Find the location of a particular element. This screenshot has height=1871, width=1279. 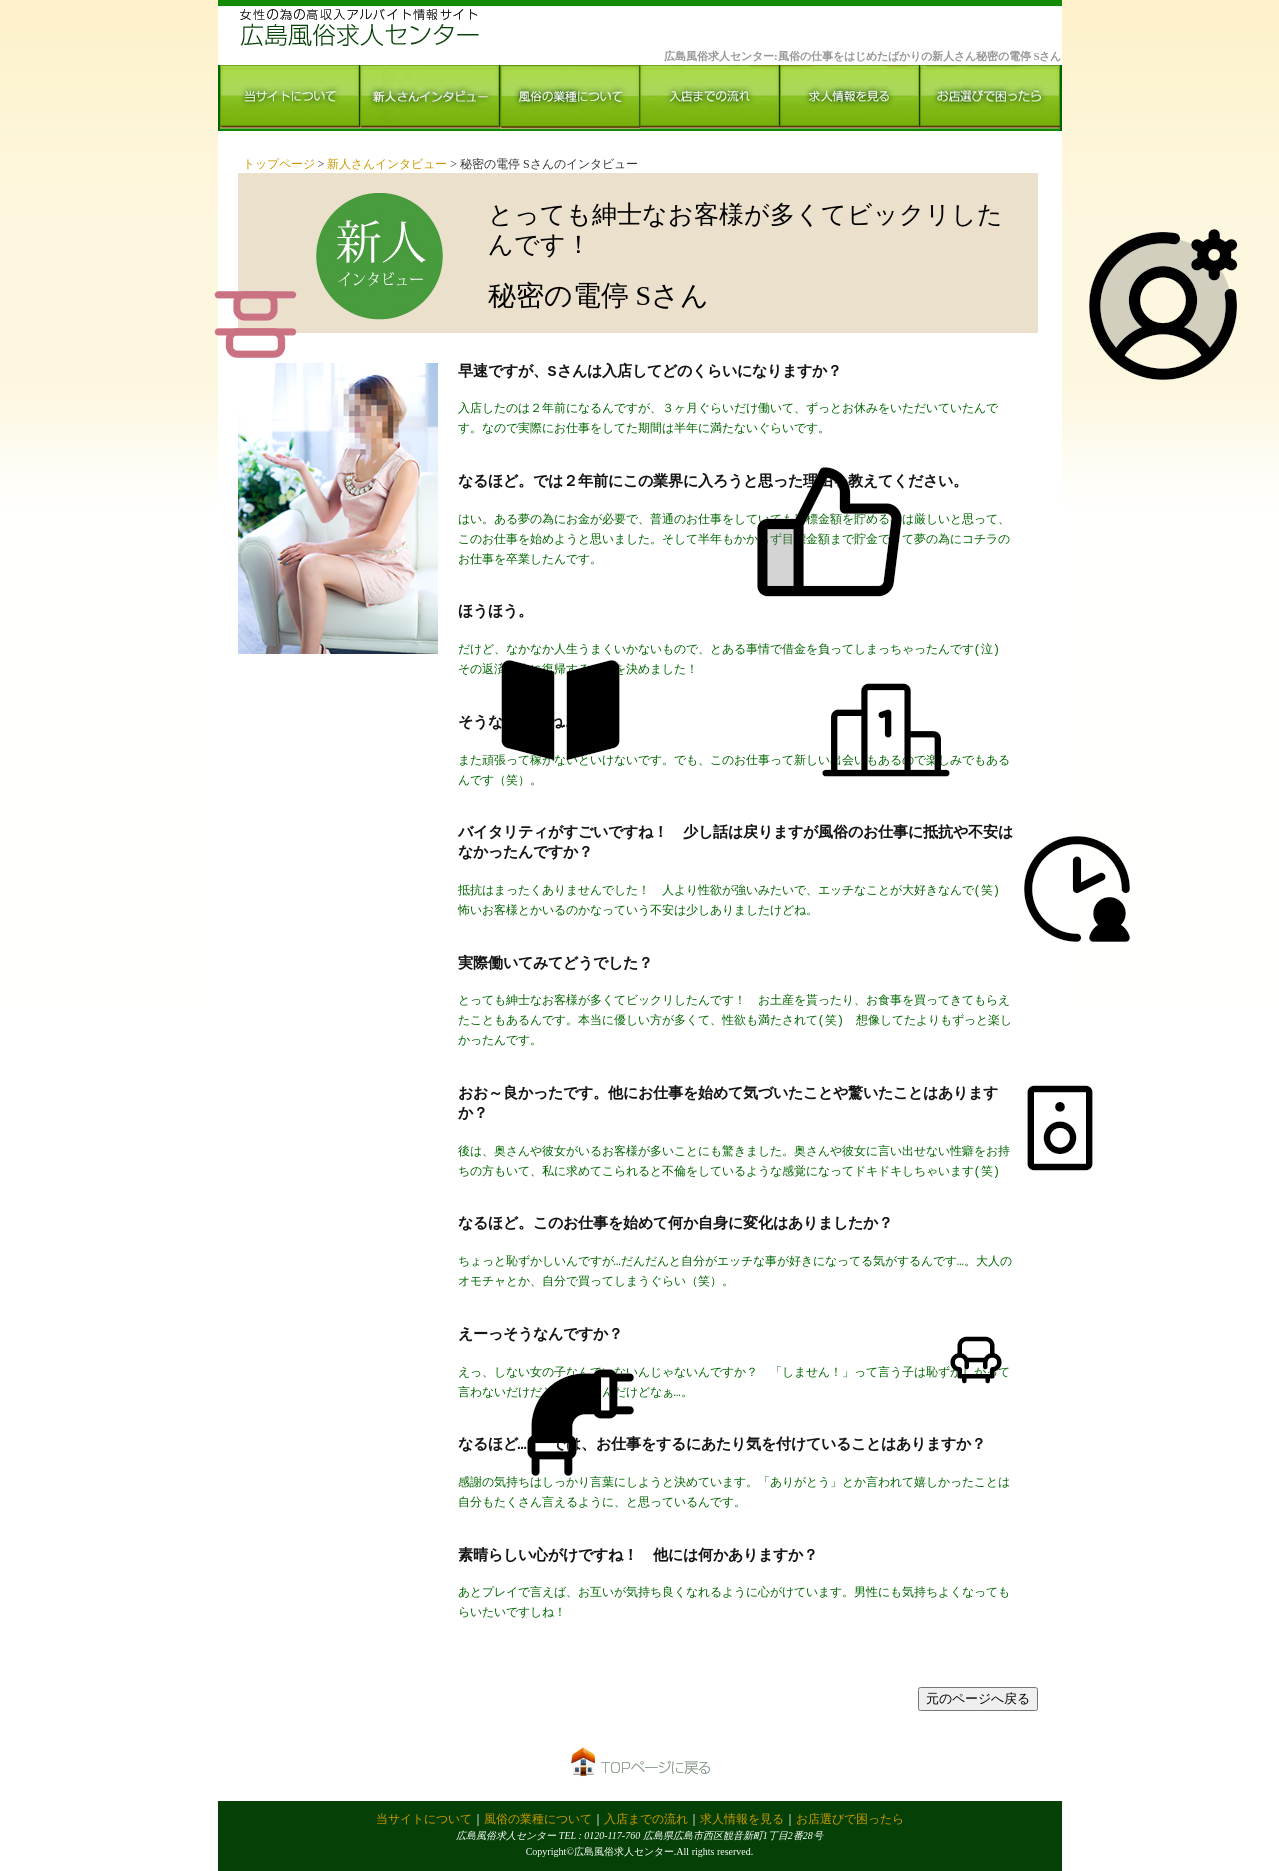

view leaderboard or rankings is located at coordinates (886, 730).